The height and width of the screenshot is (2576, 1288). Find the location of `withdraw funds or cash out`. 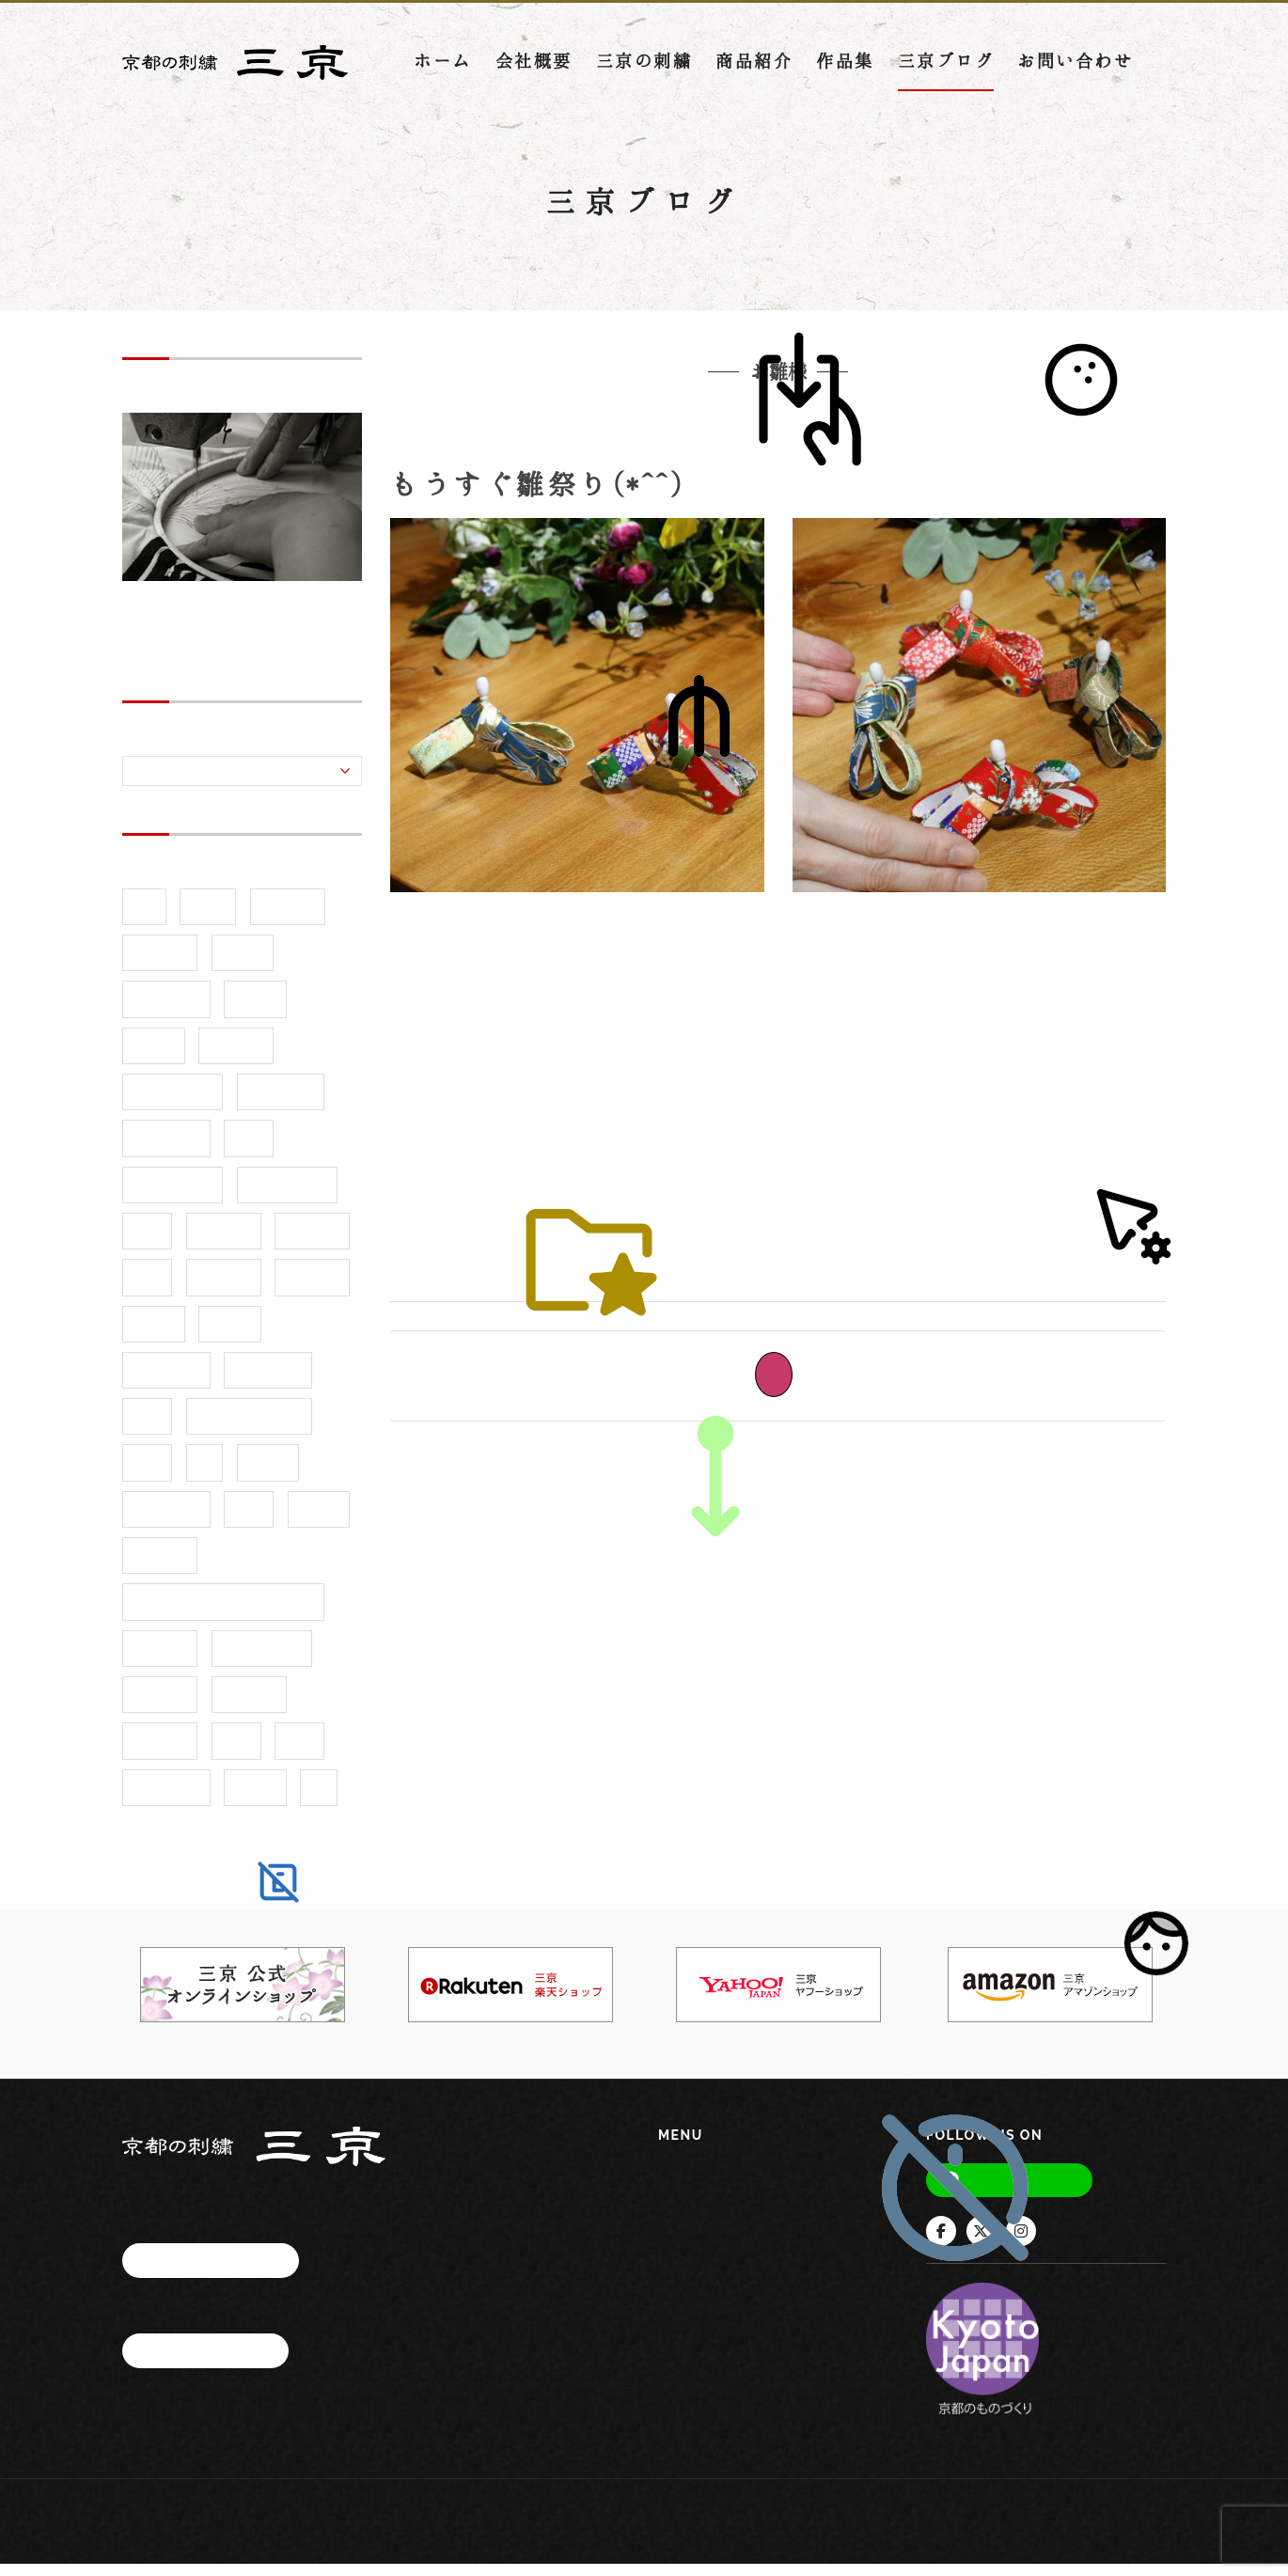

withdraw funds or cash out is located at coordinates (803, 399).